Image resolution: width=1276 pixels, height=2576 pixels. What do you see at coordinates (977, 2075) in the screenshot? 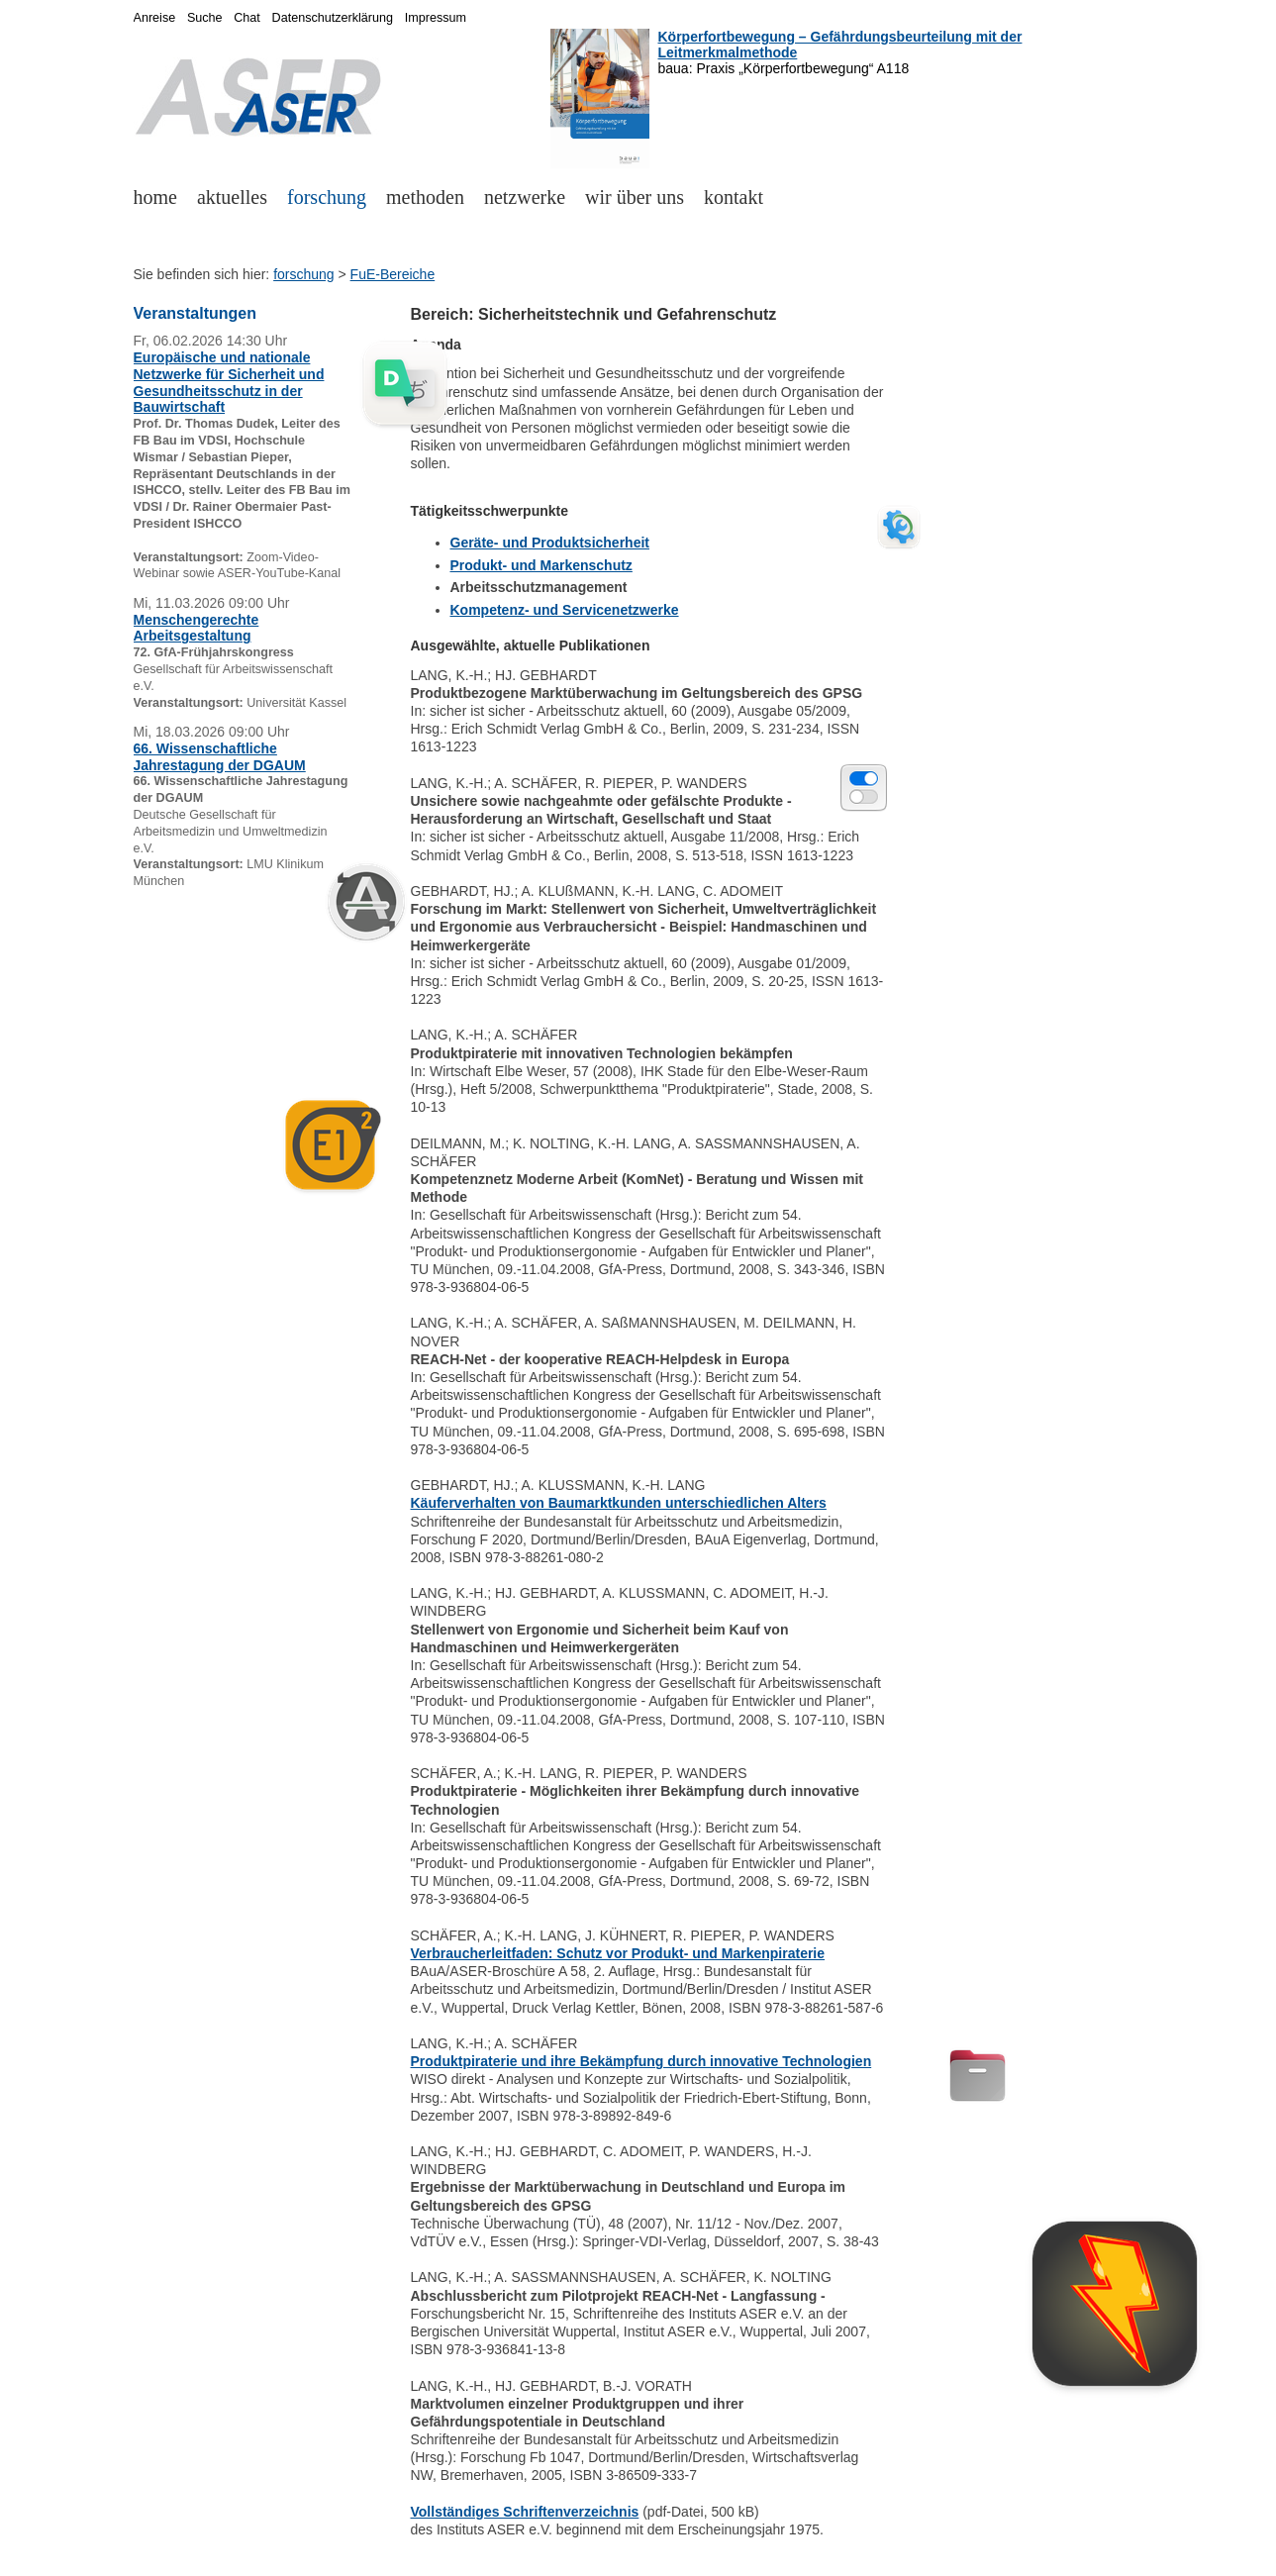
I see `open the file manager application` at bounding box center [977, 2075].